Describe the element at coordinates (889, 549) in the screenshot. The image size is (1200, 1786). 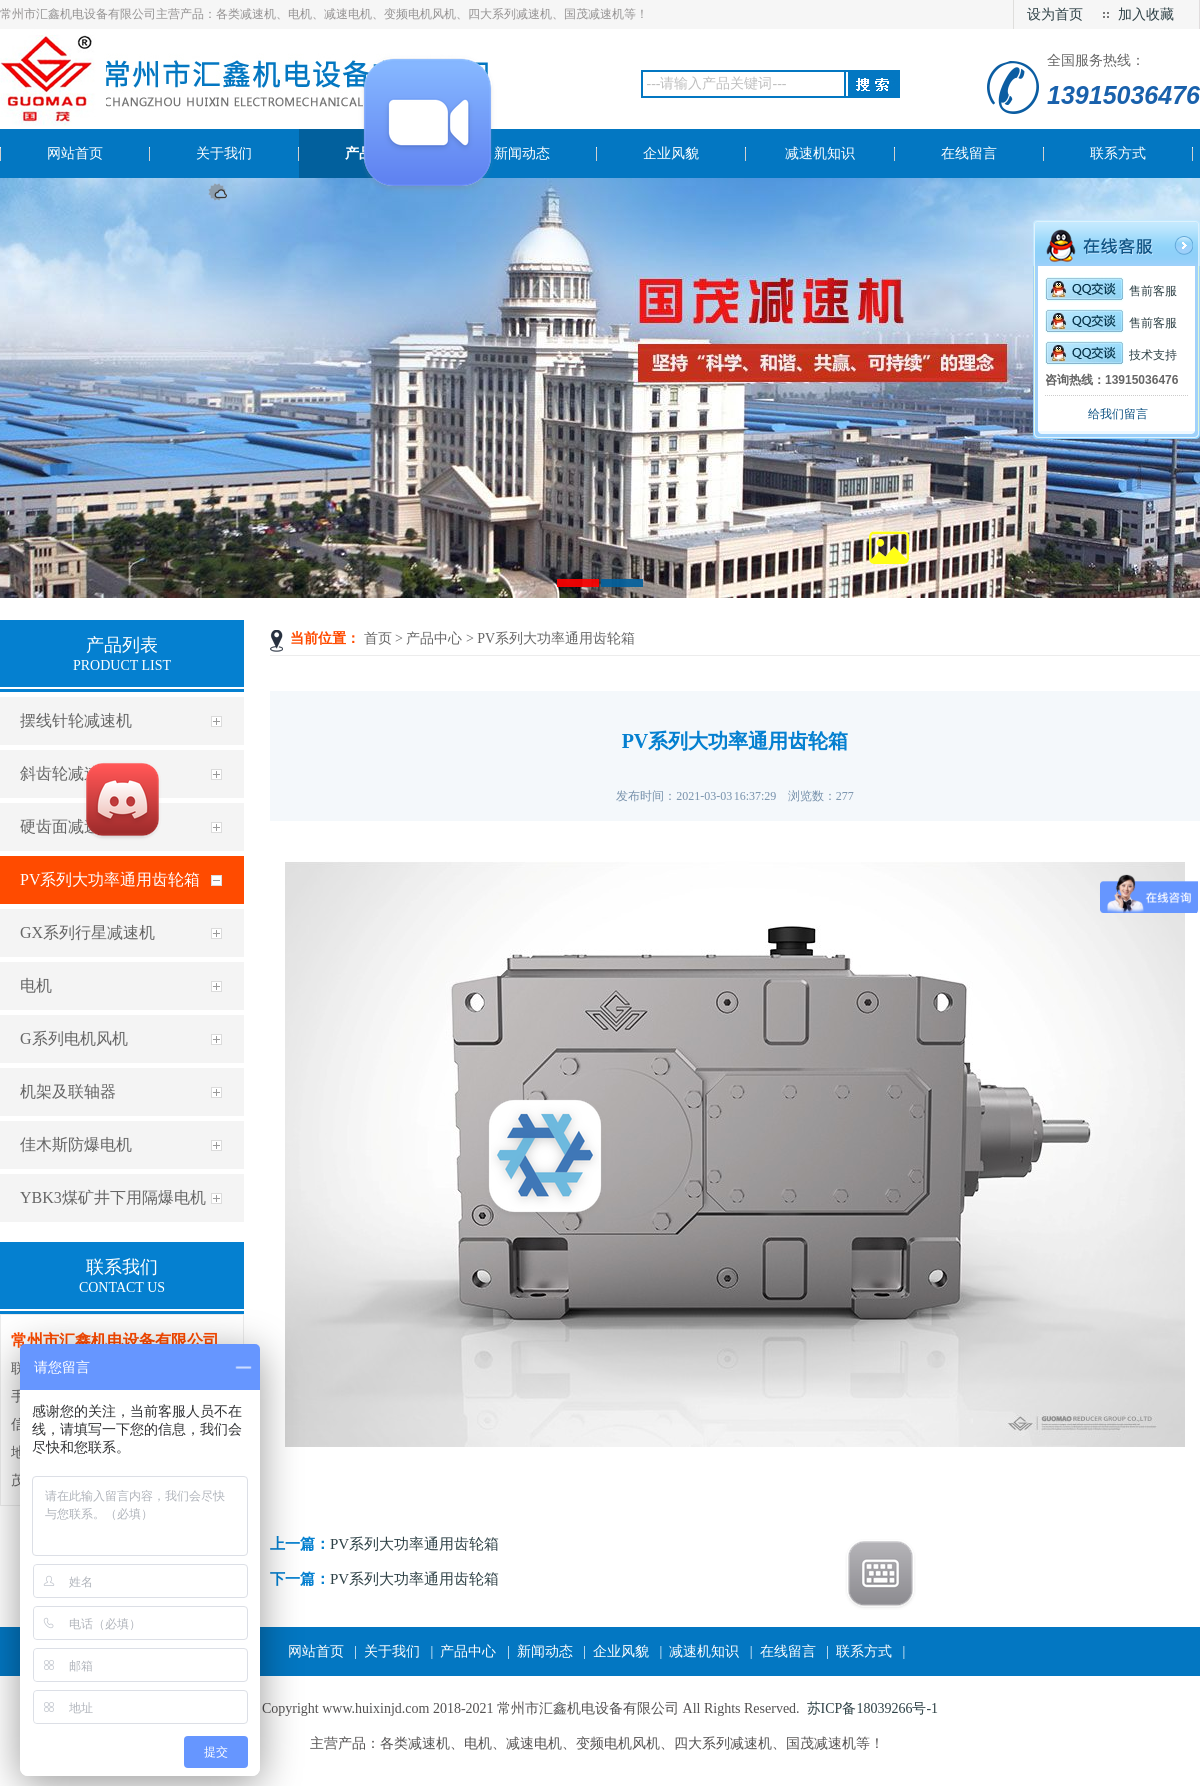
I see `open photo viewer application` at that location.